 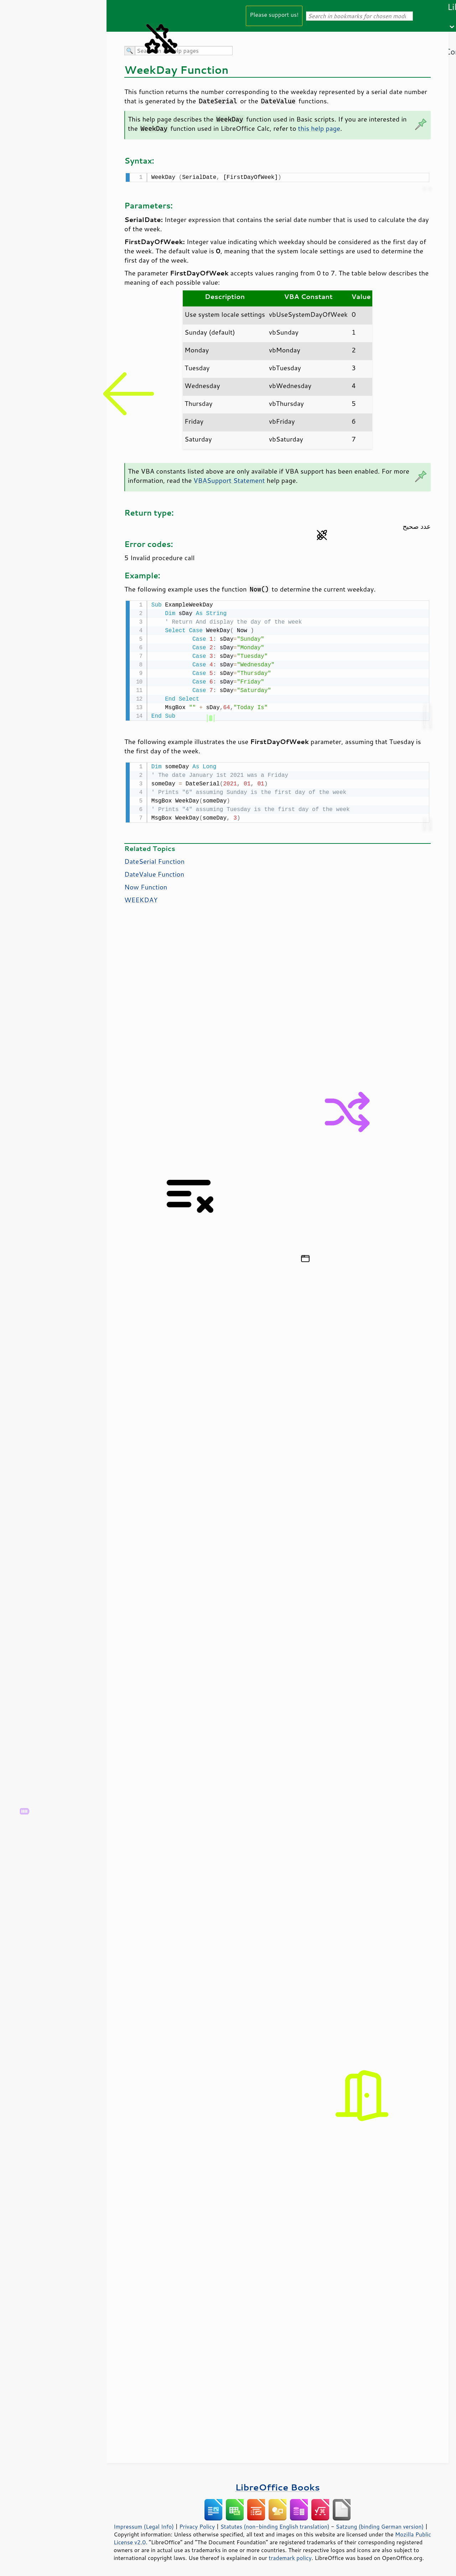 What do you see at coordinates (129, 394) in the screenshot?
I see `go back to the previous screen` at bounding box center [129, 394].